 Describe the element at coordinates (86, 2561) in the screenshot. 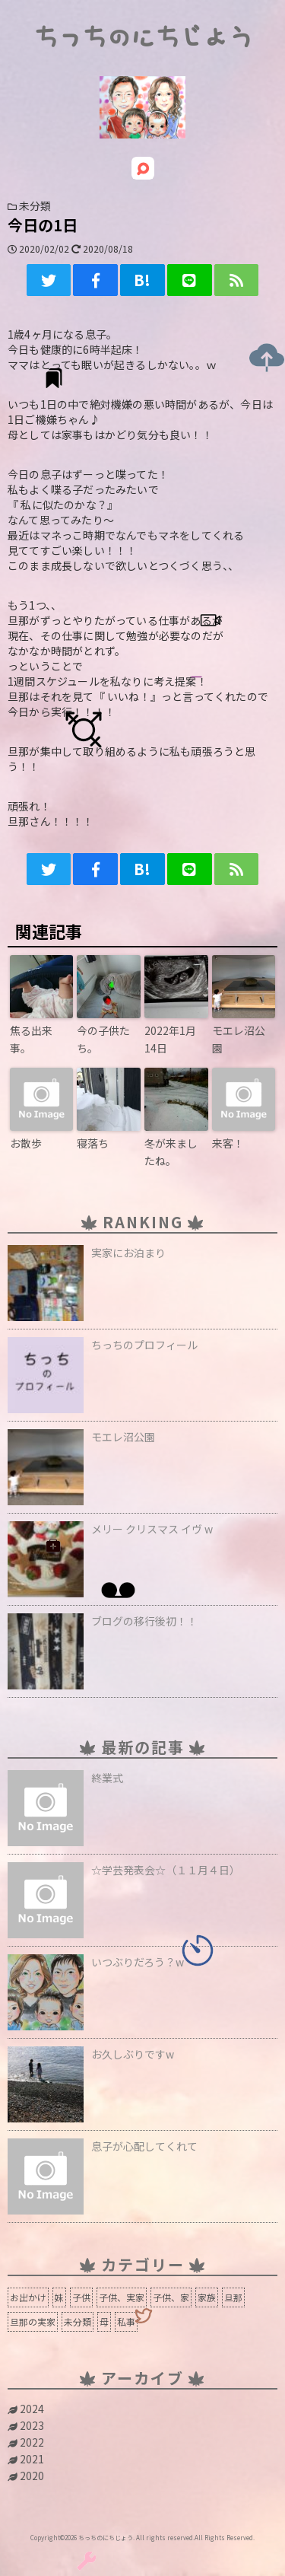

I see `access build or configuration settings` at that location.